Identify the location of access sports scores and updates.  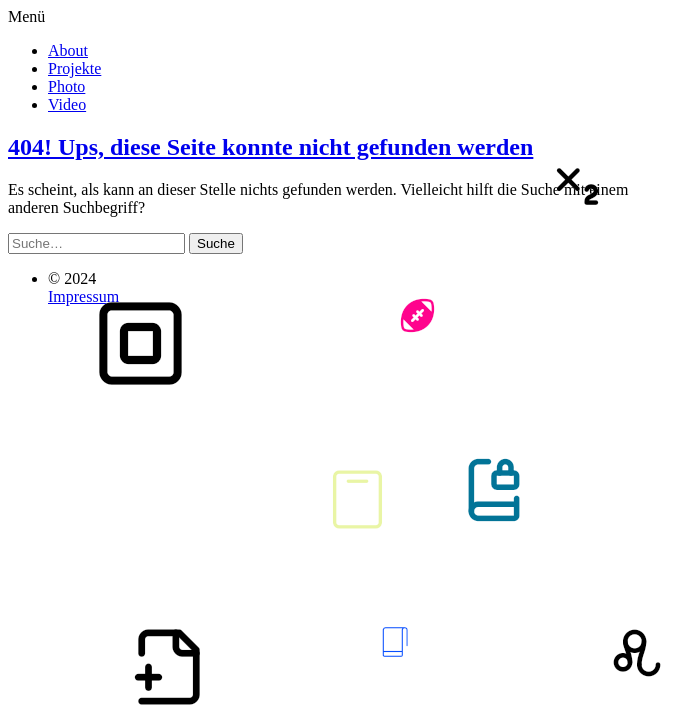
(417, 315).